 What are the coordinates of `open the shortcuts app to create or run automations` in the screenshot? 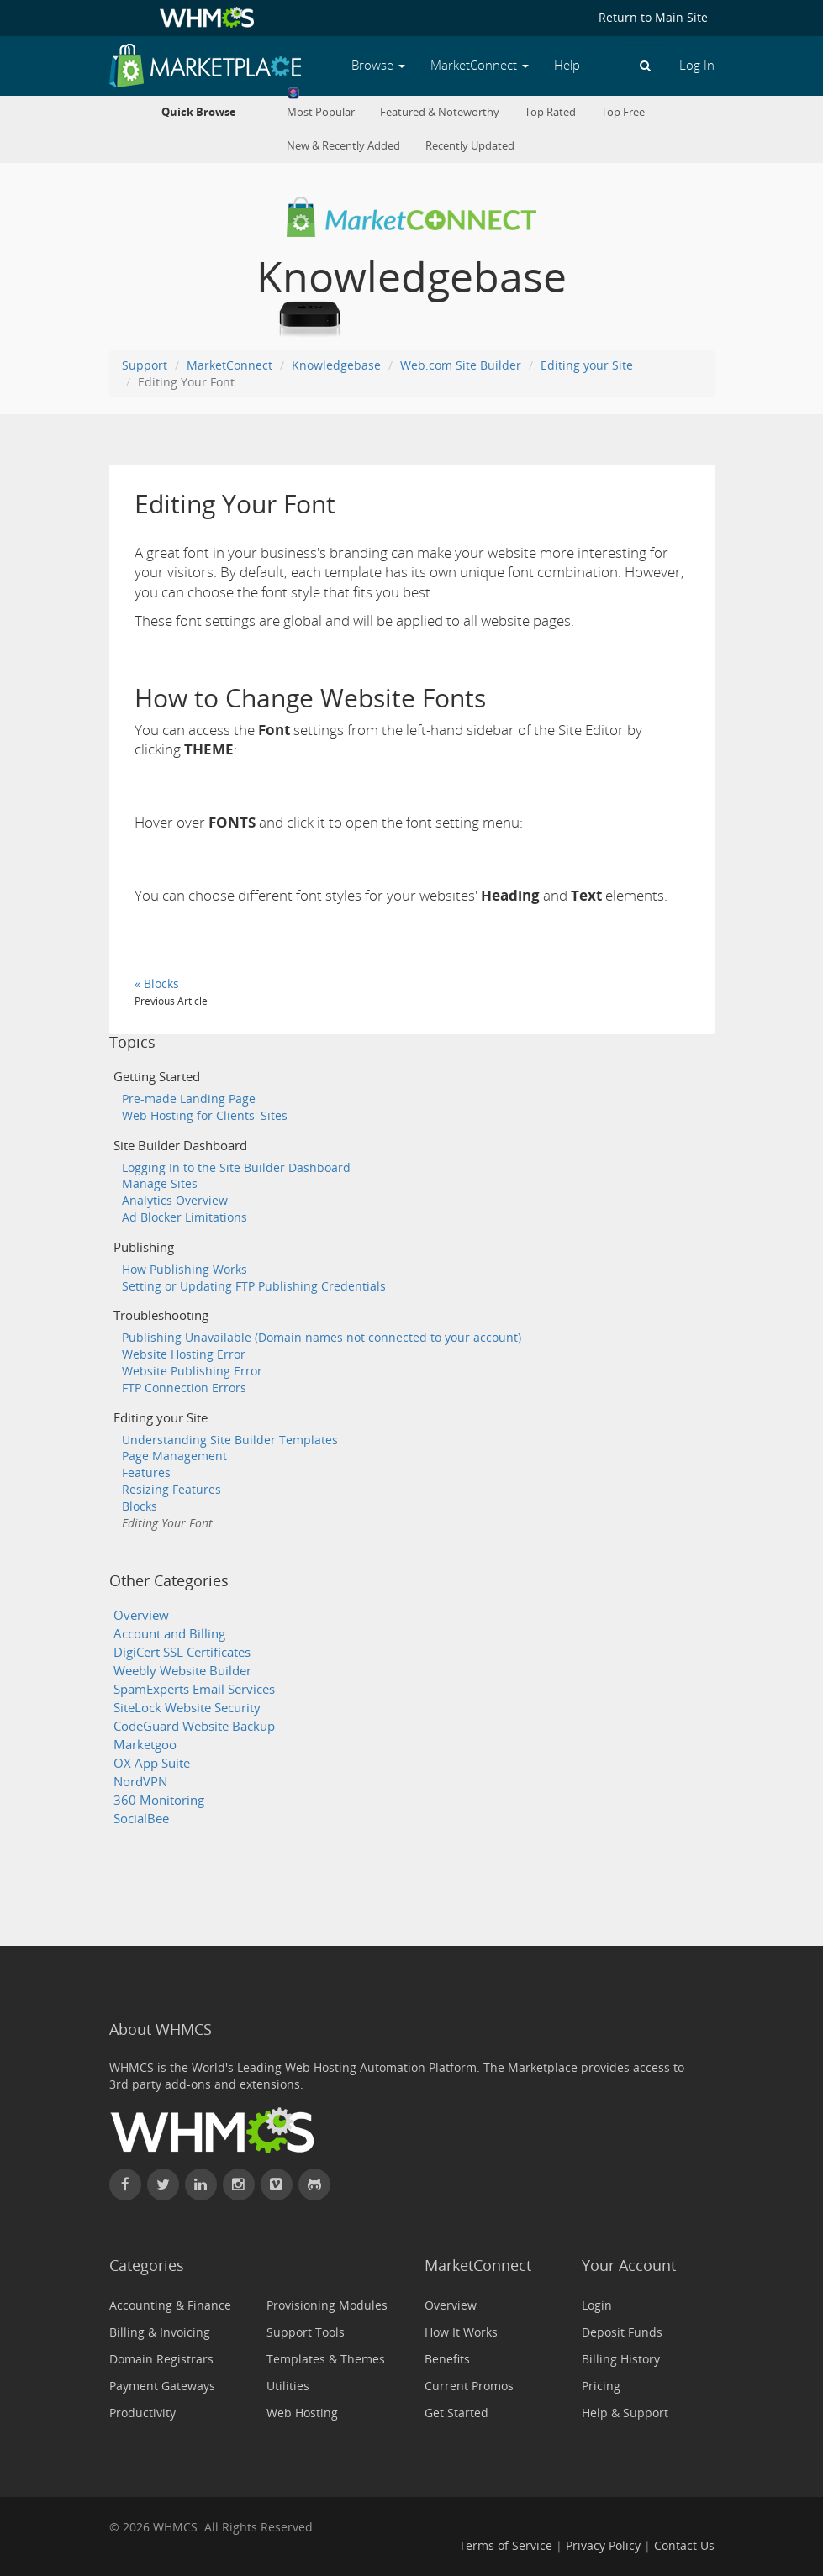 It's located at (293, 93).